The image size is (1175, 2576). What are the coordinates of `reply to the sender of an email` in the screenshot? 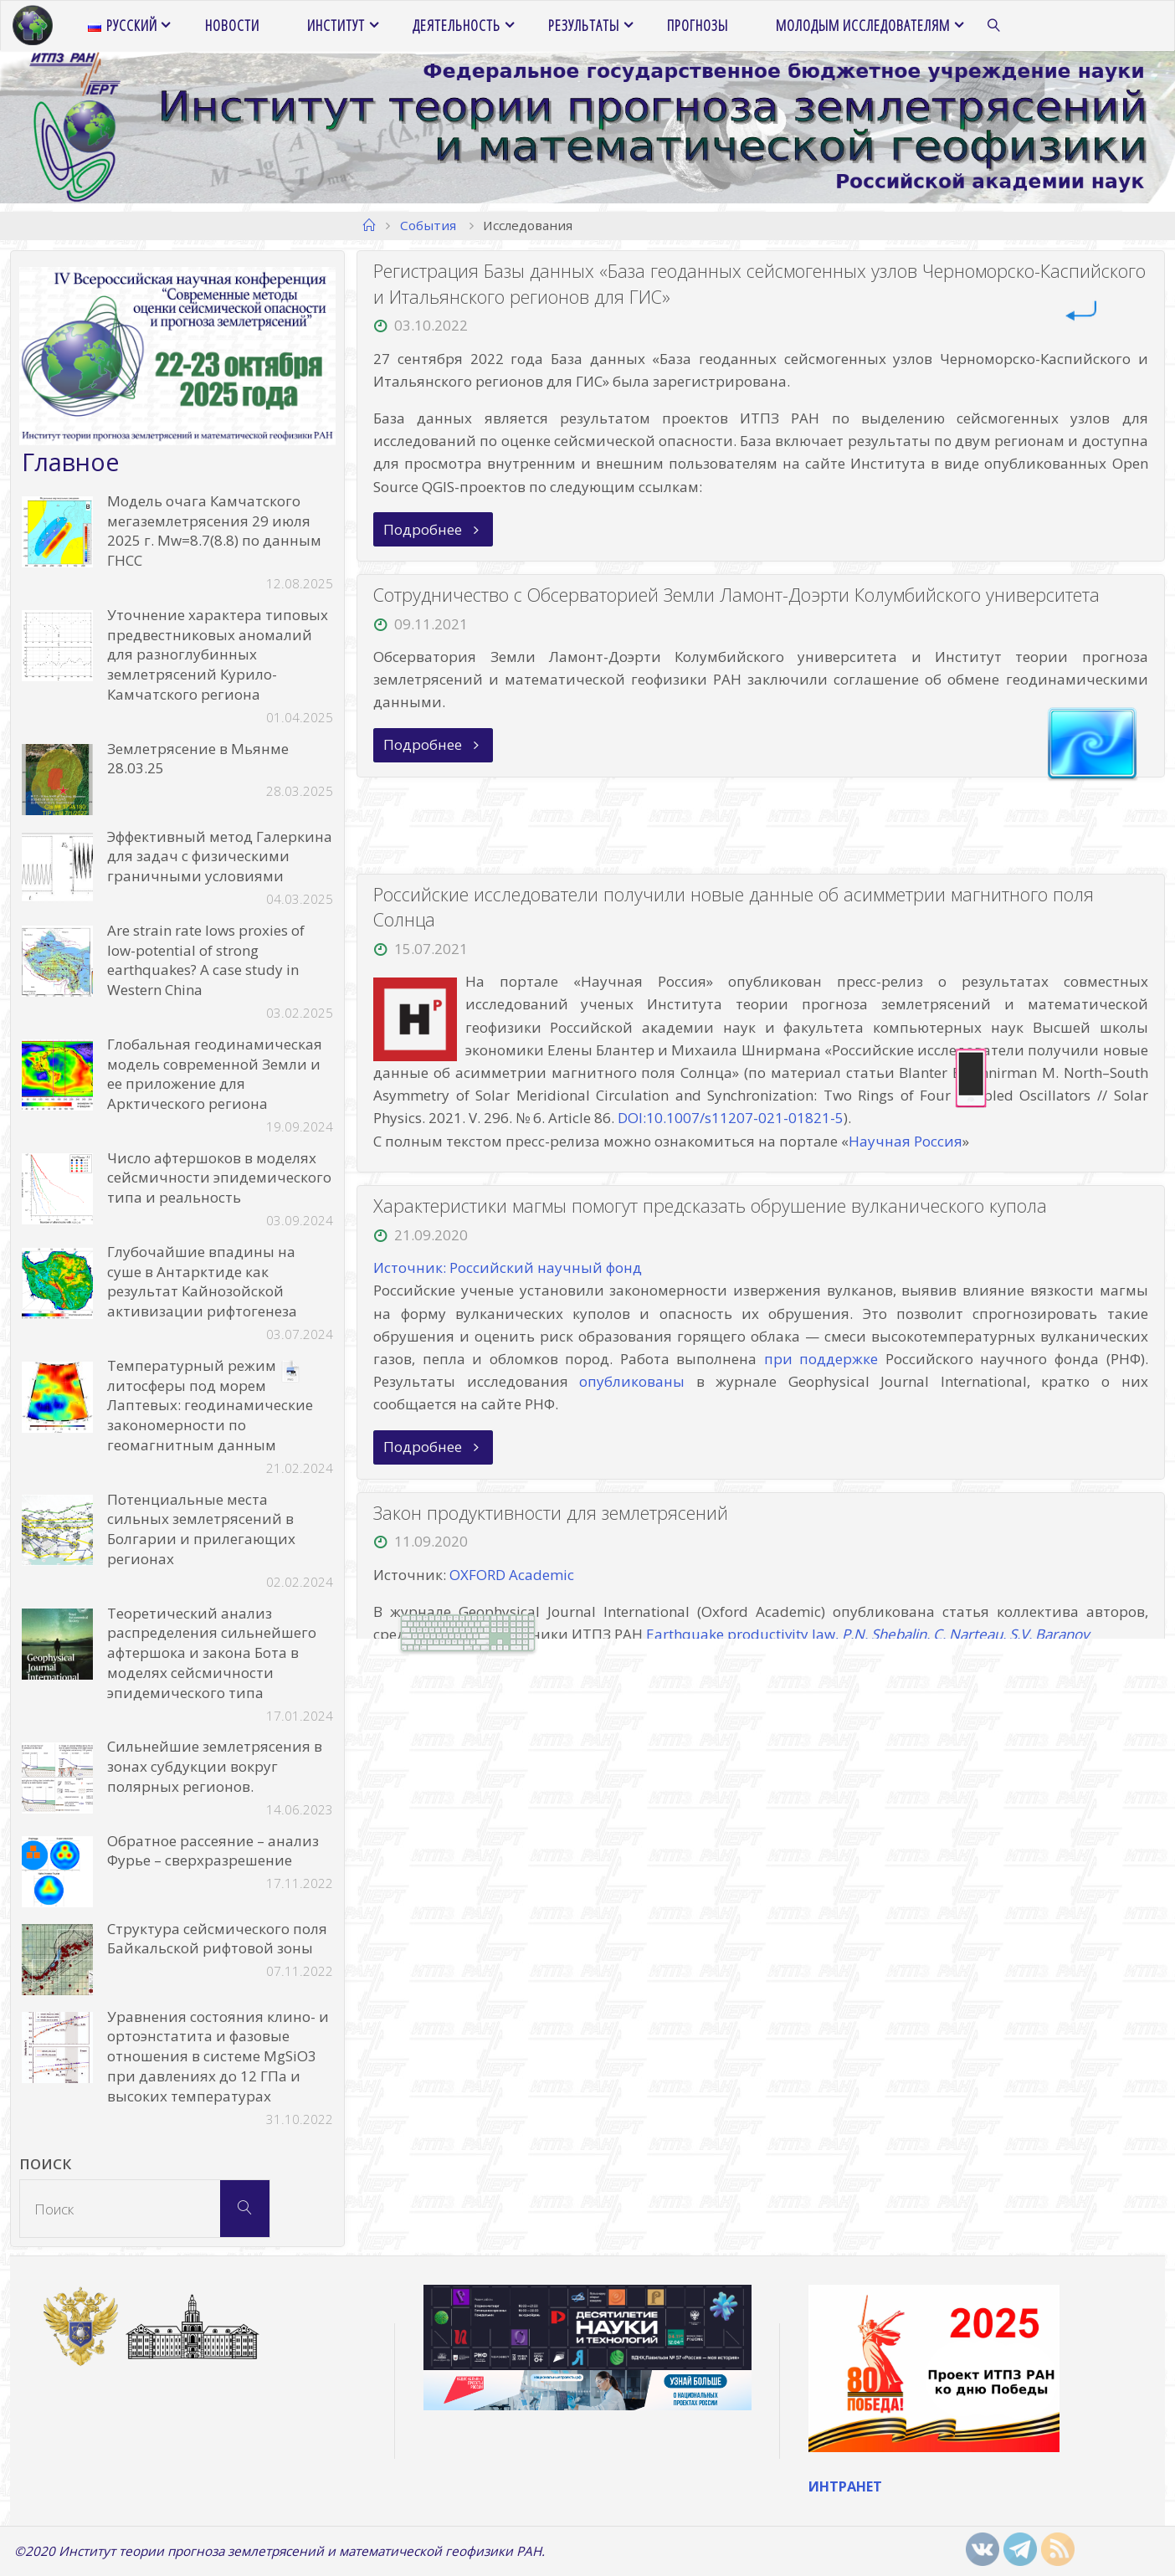 It's located at (1080, 309).